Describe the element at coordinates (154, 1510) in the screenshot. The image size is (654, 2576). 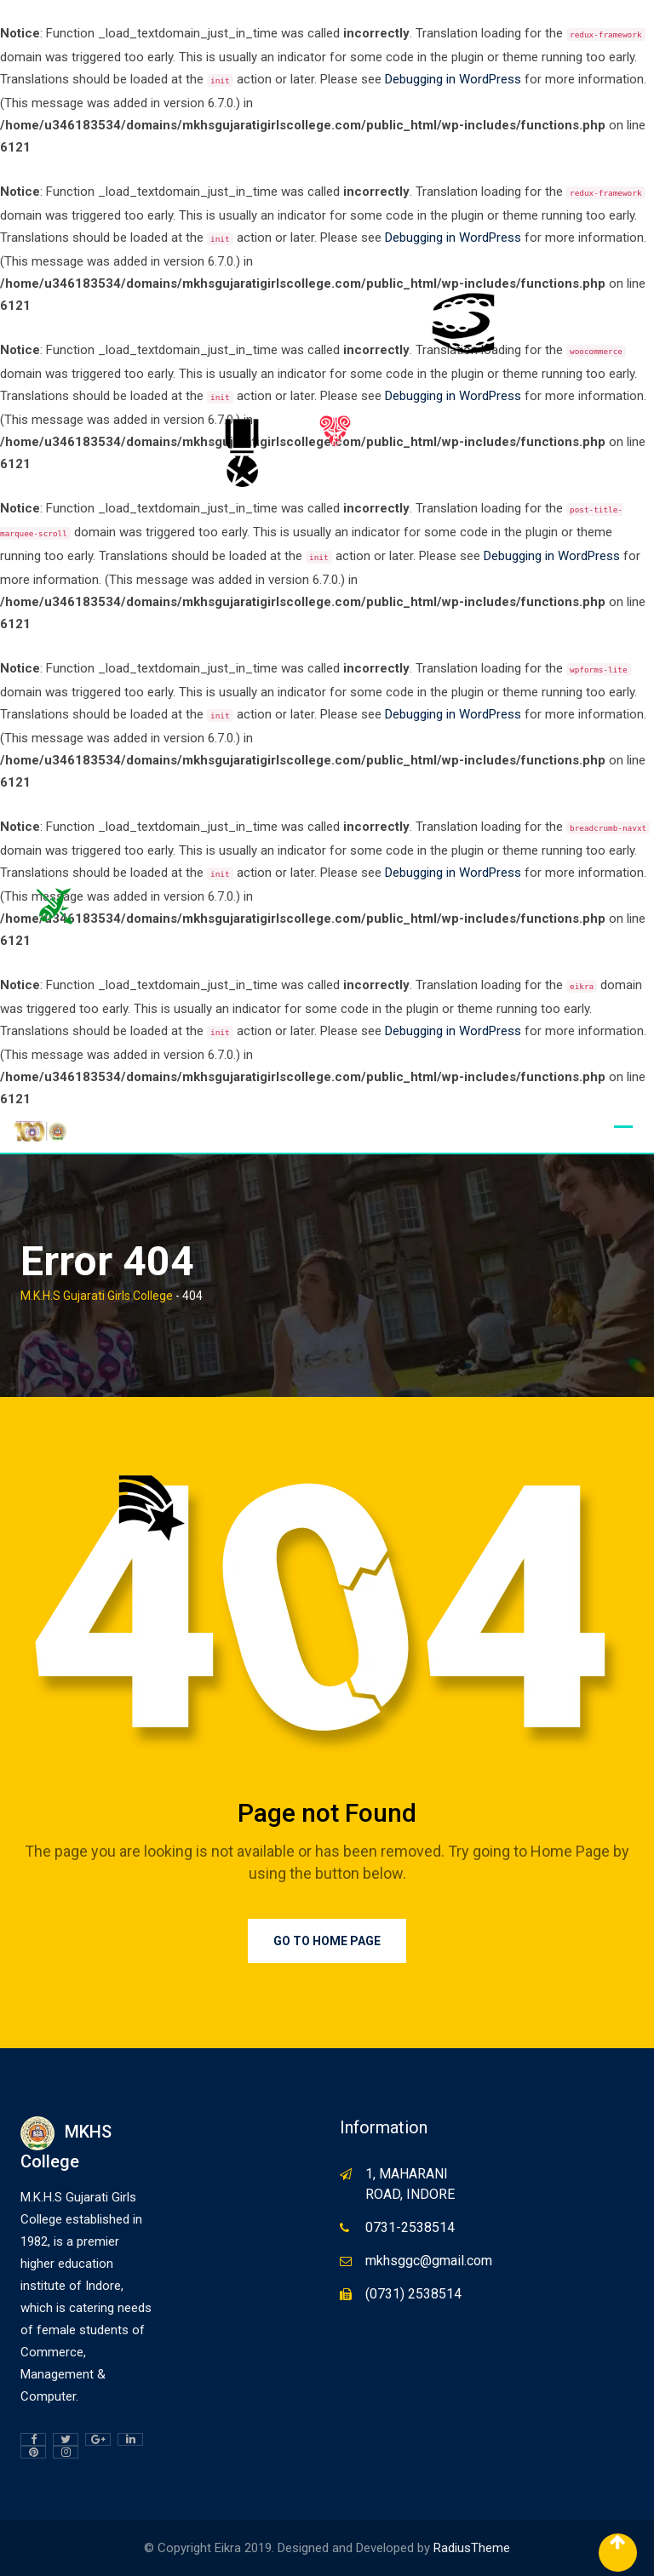
I see `indicates a special achievement or rare reward` at that location.